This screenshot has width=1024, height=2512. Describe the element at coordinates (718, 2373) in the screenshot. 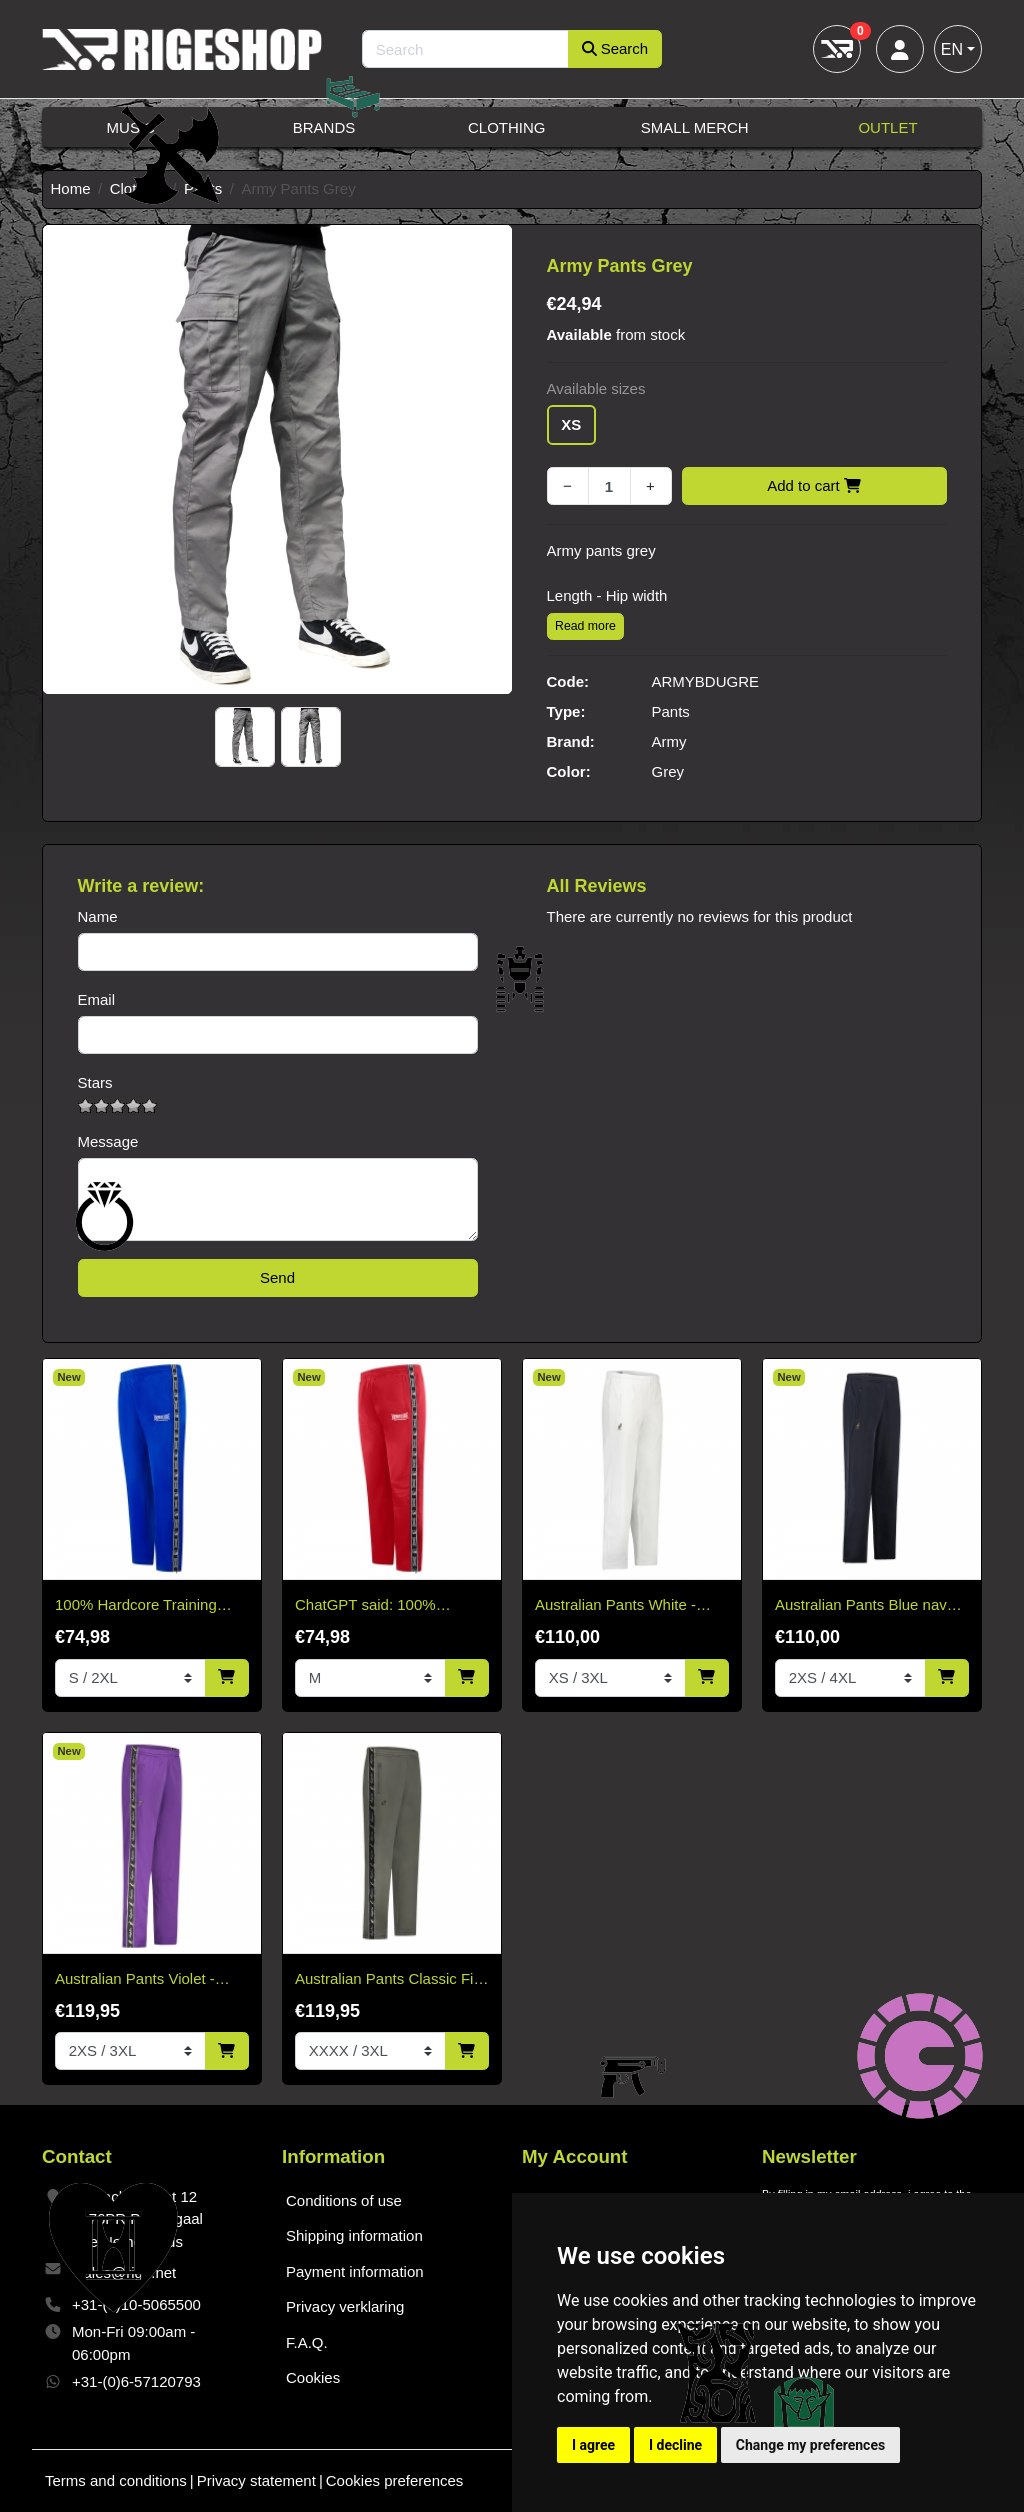

I see `represents a forest spirit or nature character in a game` at that location.